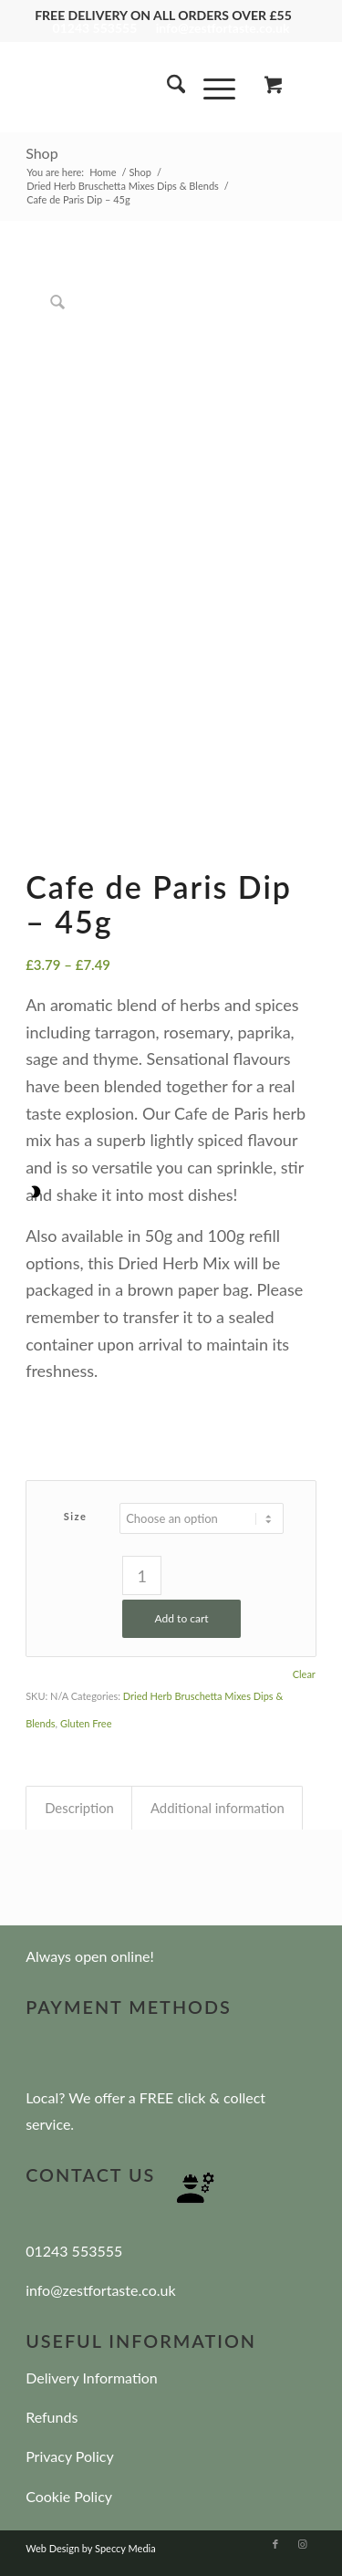 The image size is (342, 2576). What do you see at coordinates (195, 2187) in the screenshot?
I see `access engineering or technical settings` at bounding box center [195, 2187].